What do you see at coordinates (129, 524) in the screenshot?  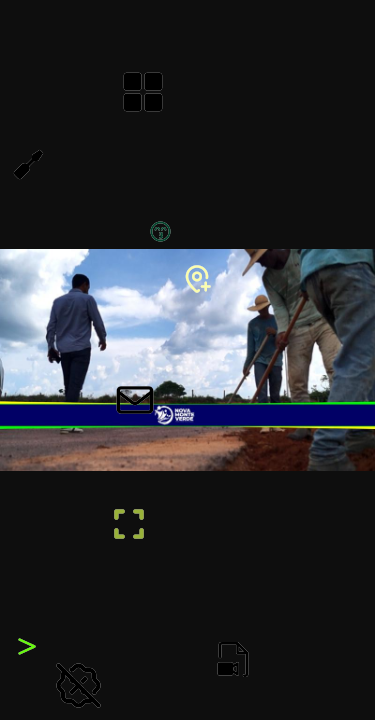 I see `expand to fullscreen mode` at bounding box center [129, 524].